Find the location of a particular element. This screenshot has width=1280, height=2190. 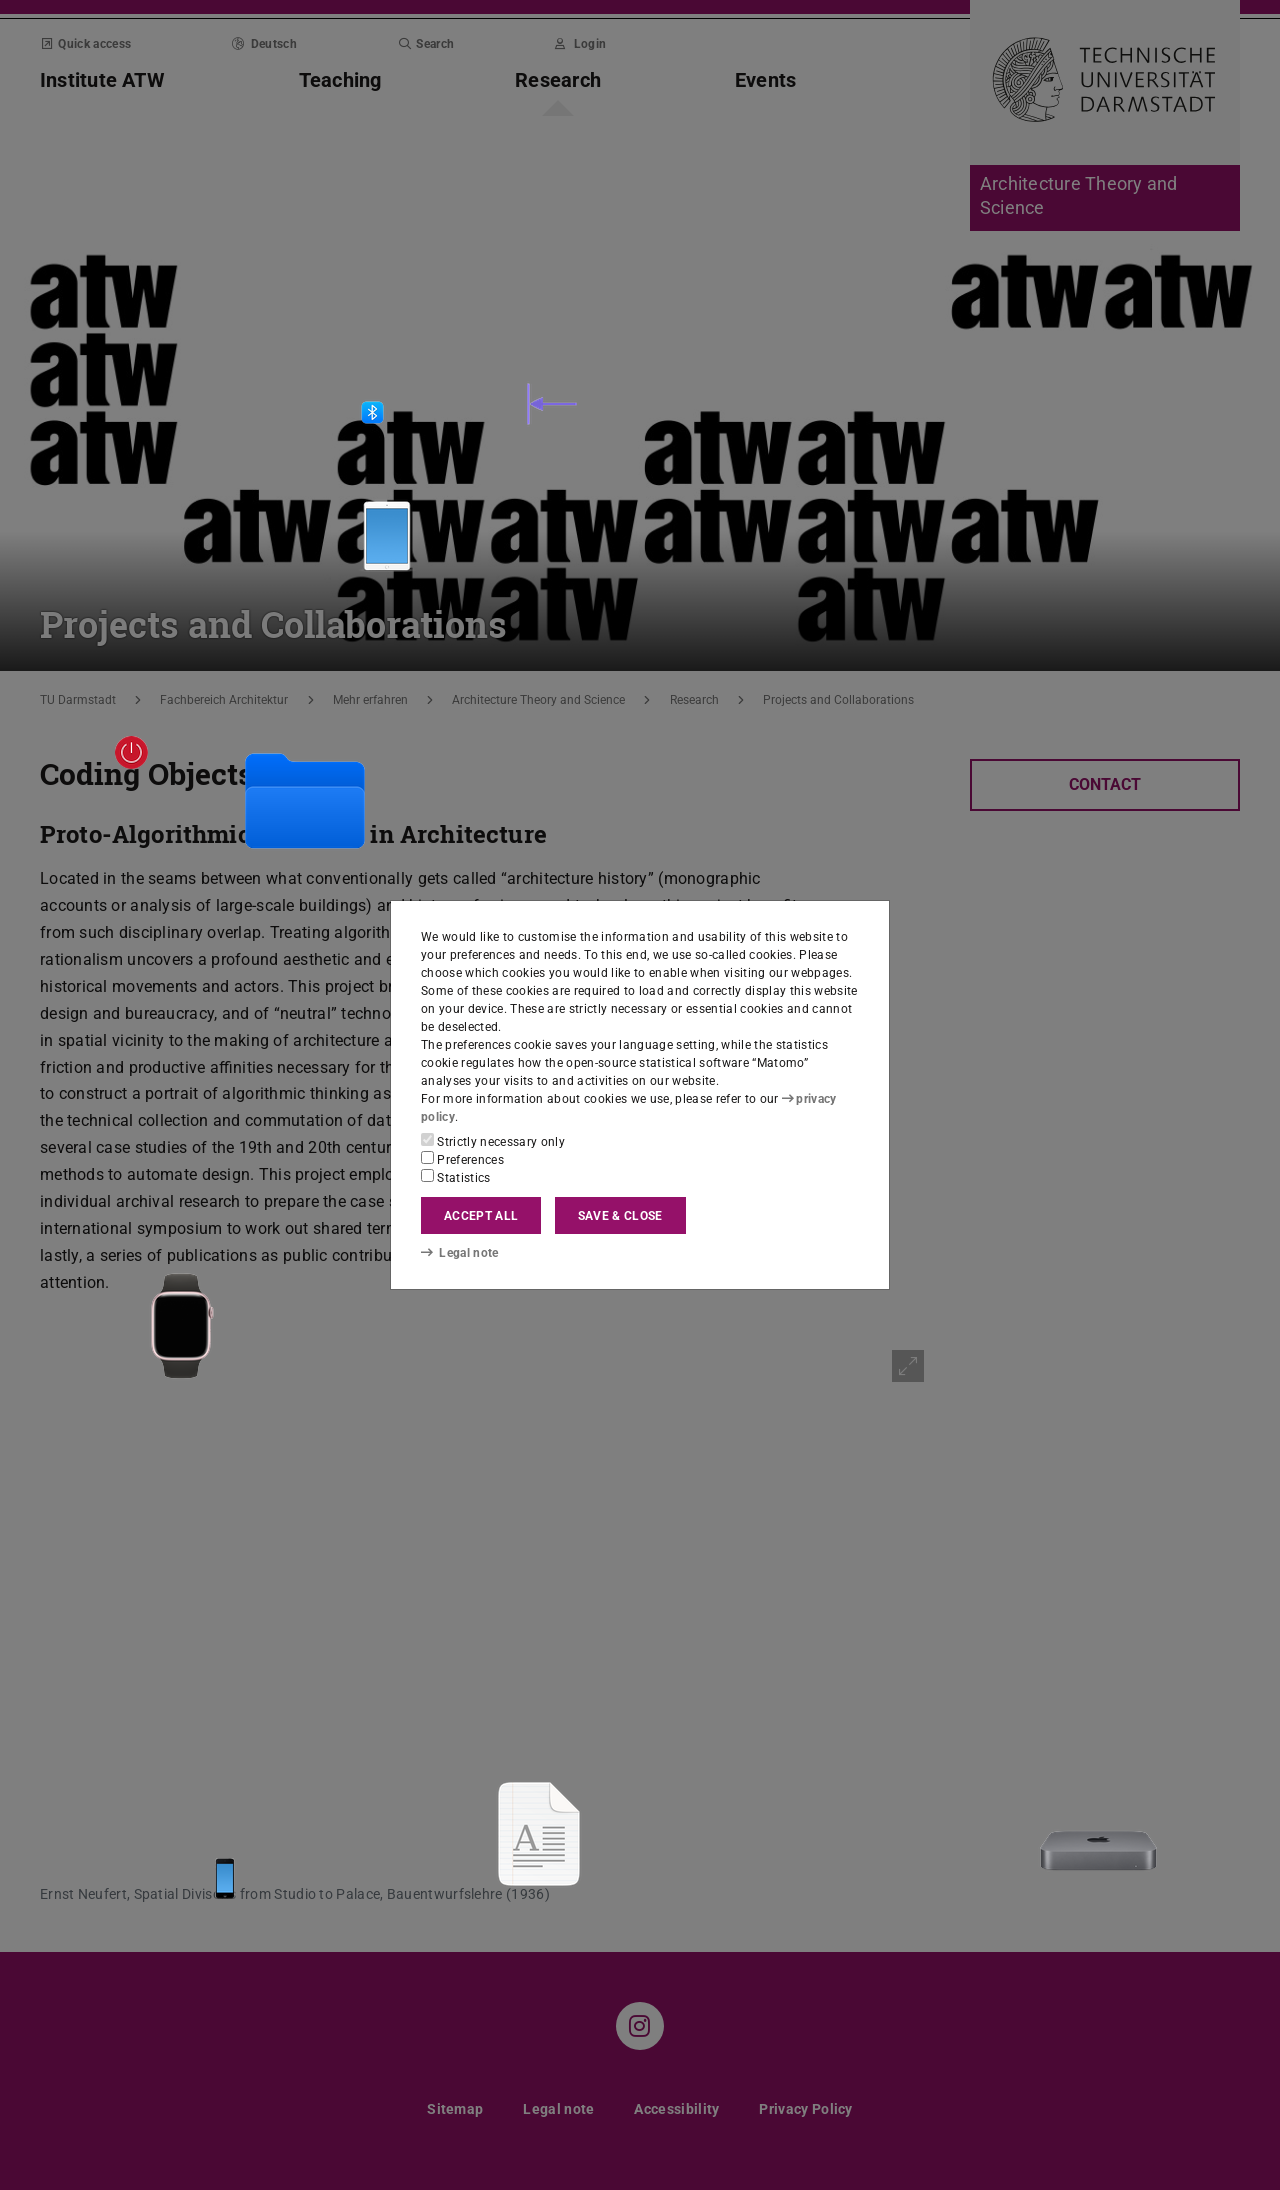

indicates a mac mini device in system preferences is located at coordinates (1098, 1850).